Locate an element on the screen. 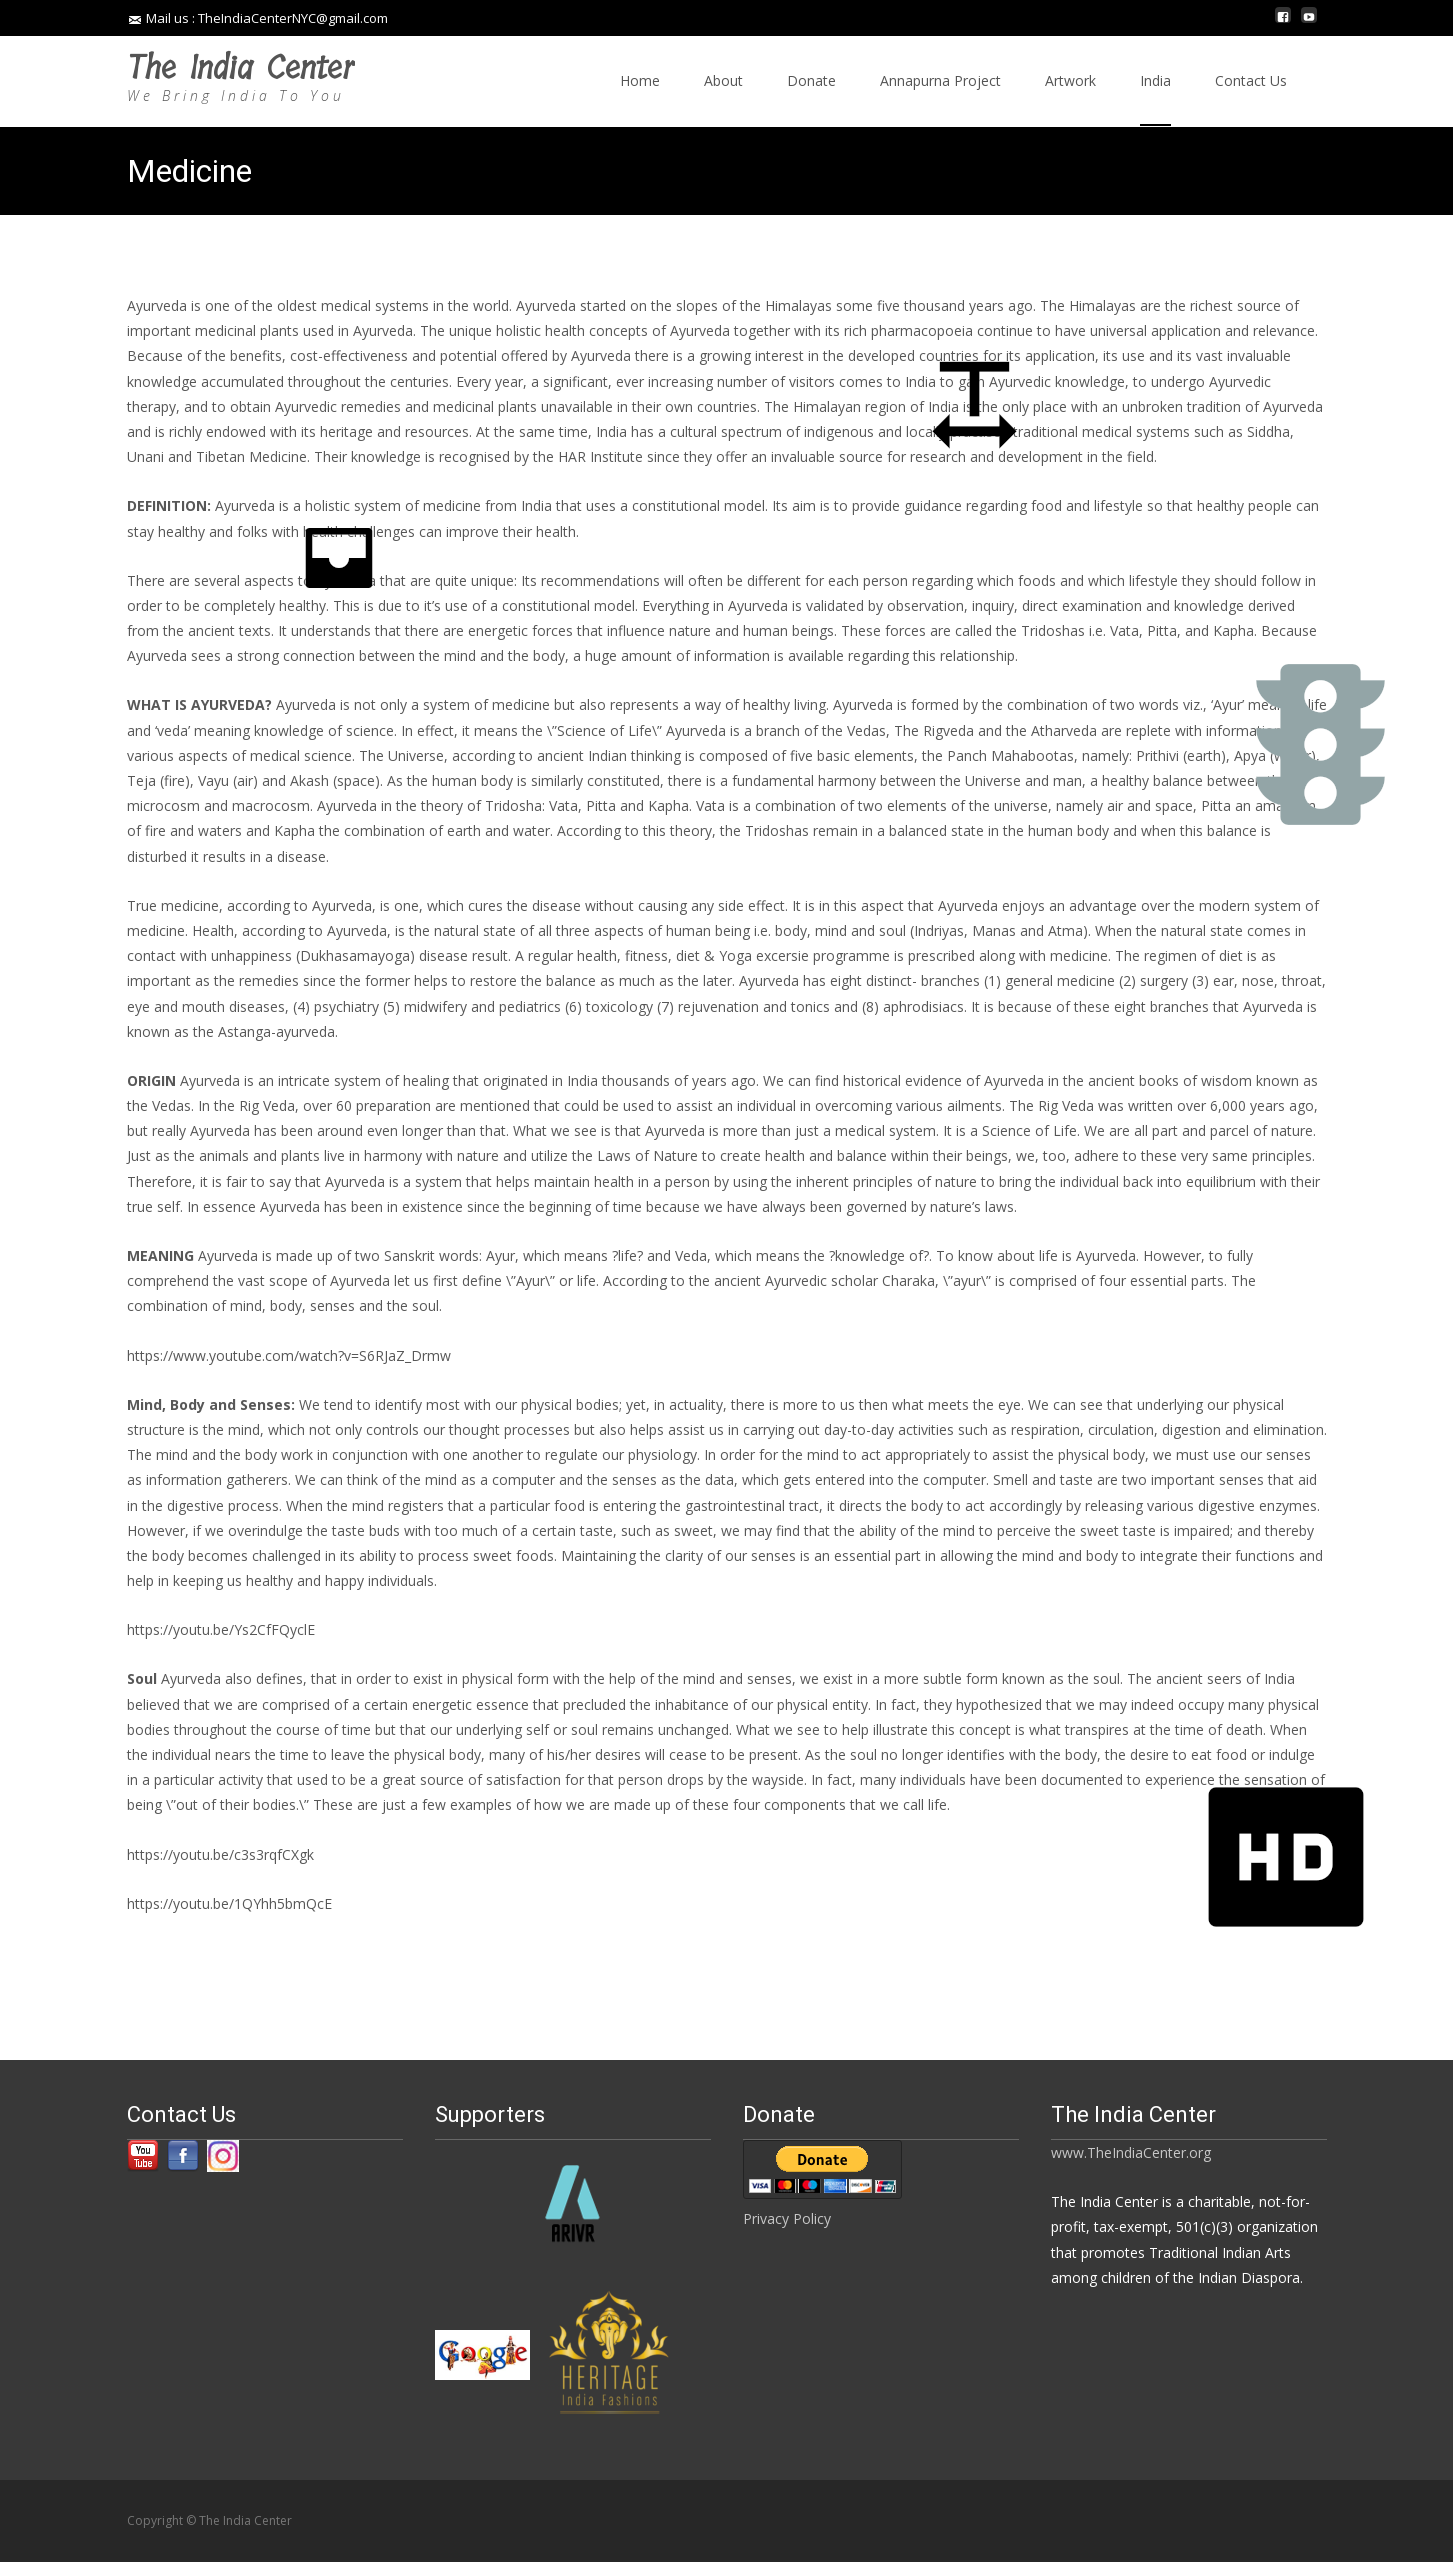 The image size is (1453, 2562). view traffic conditions is located at coordinates (1320, 744).